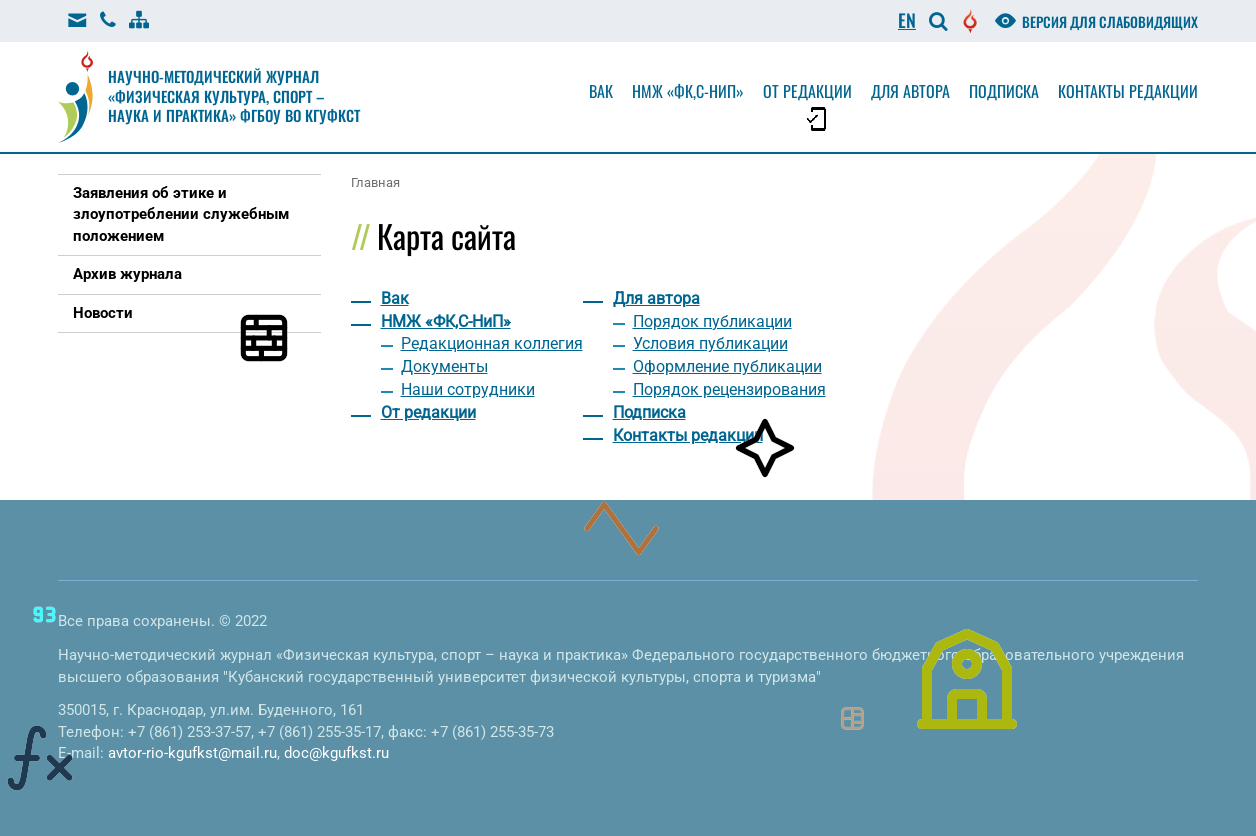 This screenshot has height=836, width=1256. What do you see at coordinates (40, 758) in the screenshot?
I see `insert a mathematical function or formula` at bounding box center [40, 758].